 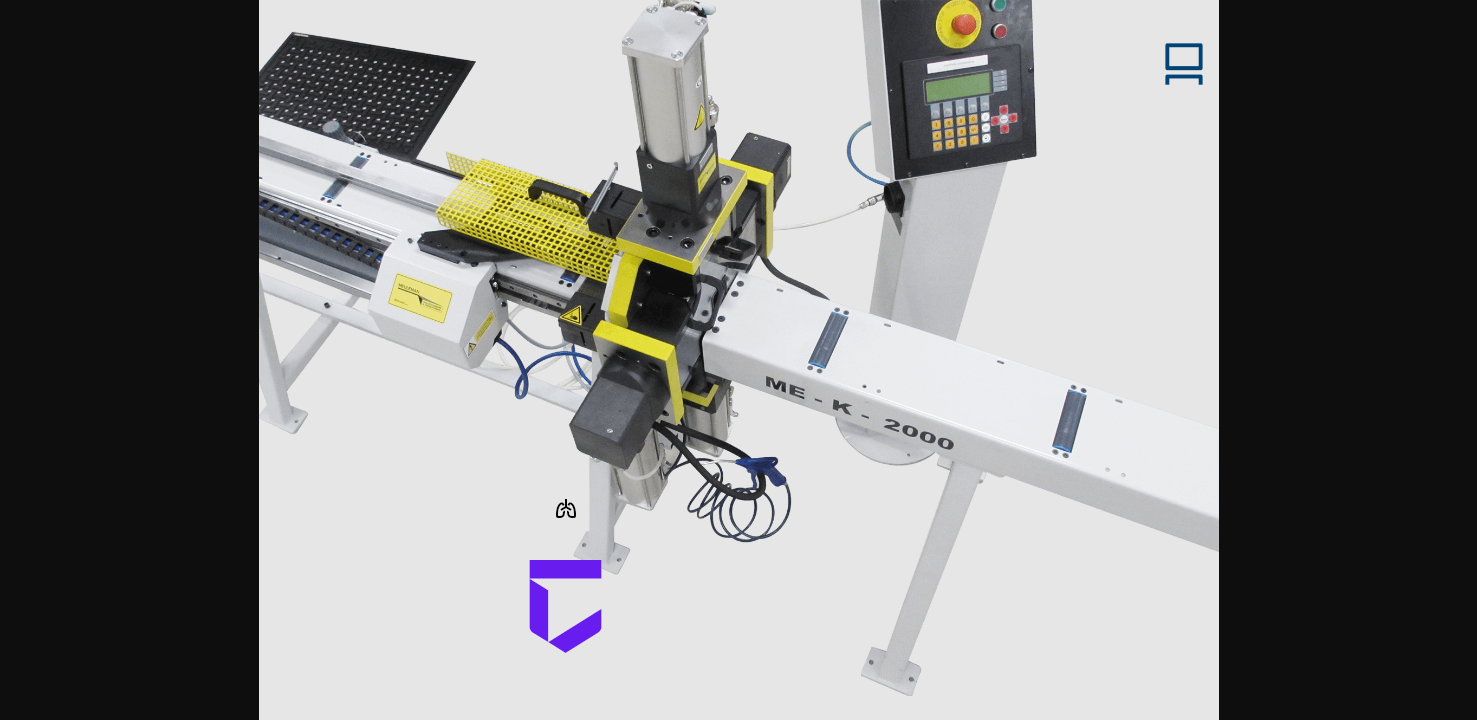 What do you see at coordinates (565, 606) in the screenshot?
I see `open Google Chronicle security platform` at bounding box center [565, 606].